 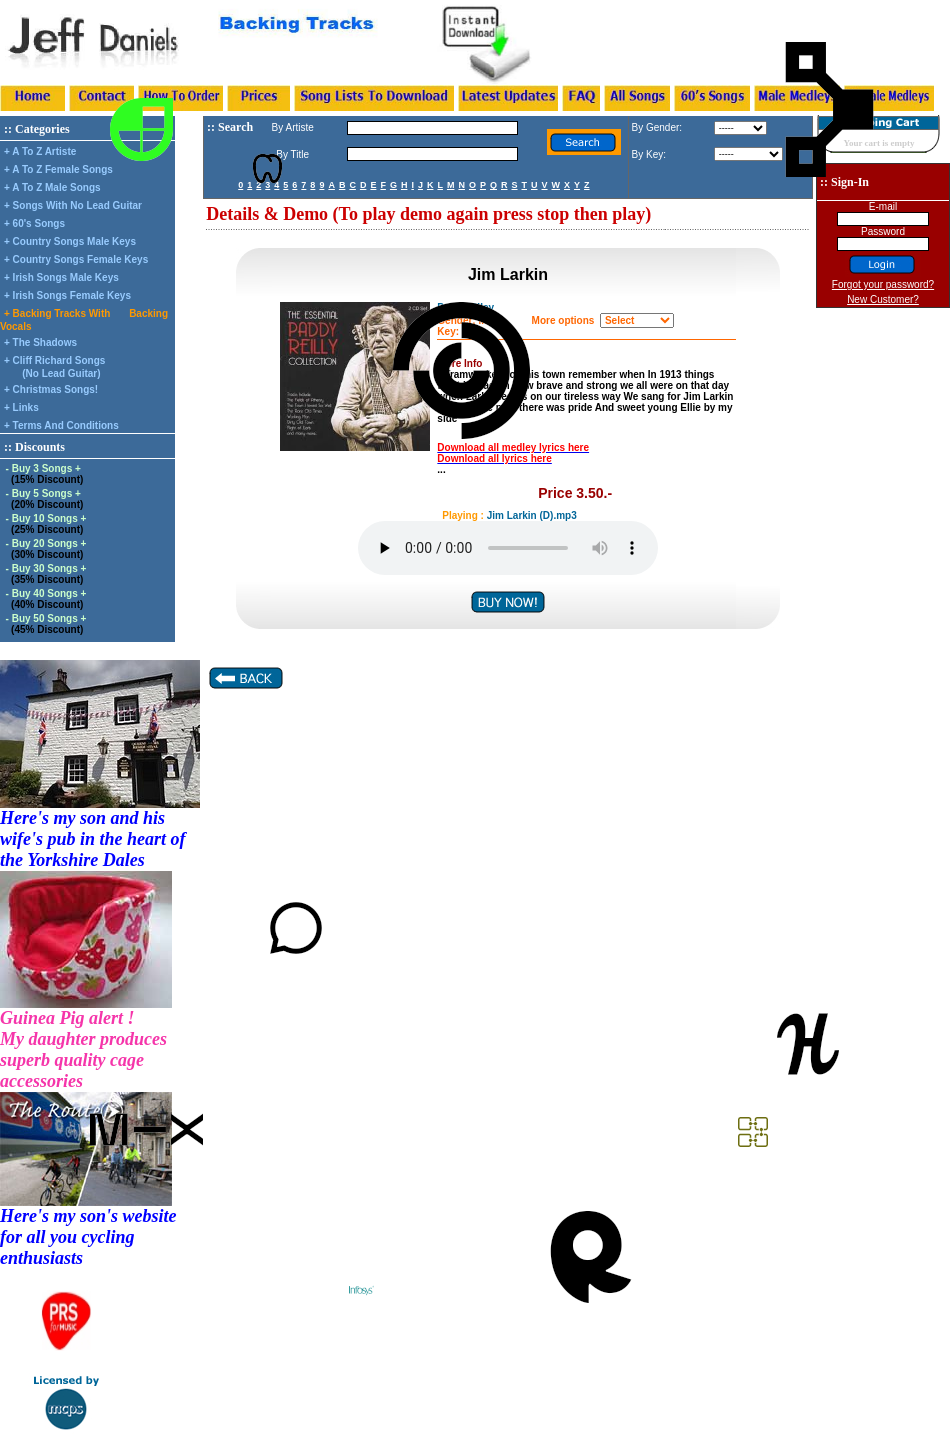 What do you see at coordinates (808, 1044) in the screenshot?
I see `visit the Humble Bundle website or store` at bounding box center [808, 1044].